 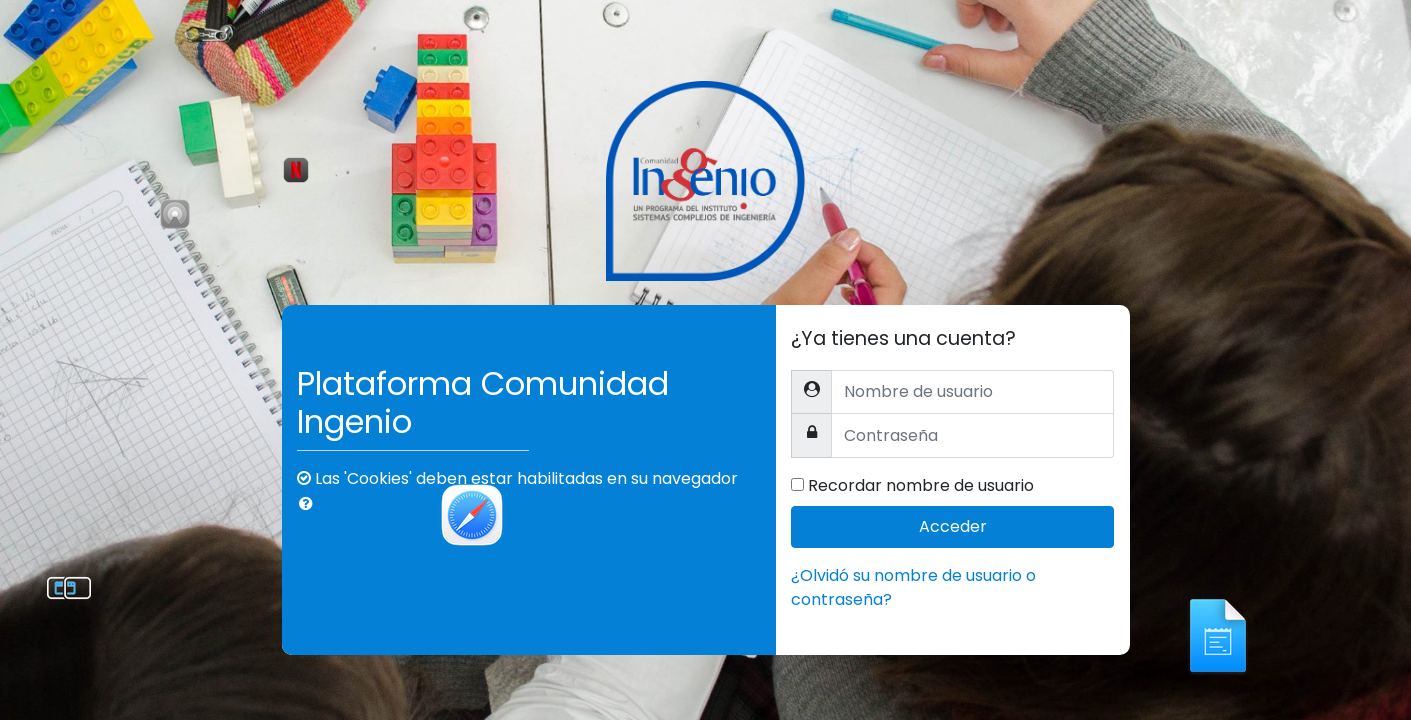 What do you see at coordinates (1218, 637) in the screenshot?
I see `open a DjVu format image file` at bounding box center [1218, 637].